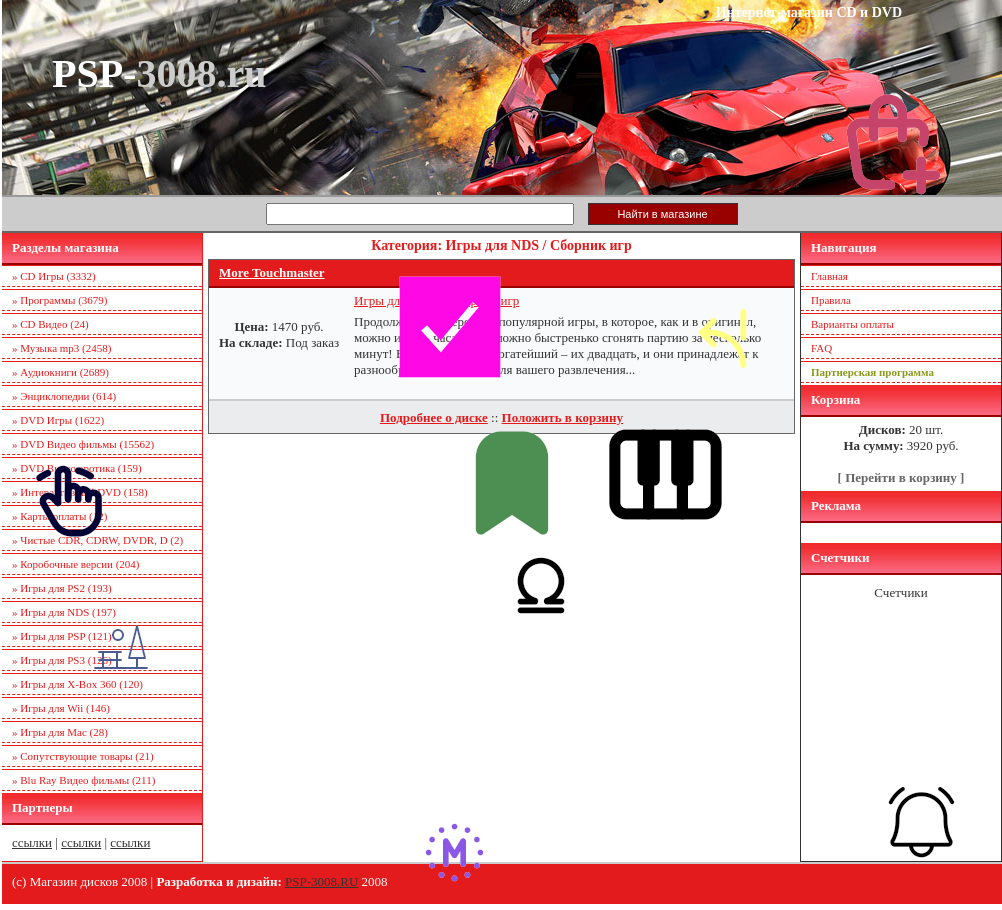 This screenshot has width=1002, height=910. I want to click on take the next left turn, so click(725, 338).